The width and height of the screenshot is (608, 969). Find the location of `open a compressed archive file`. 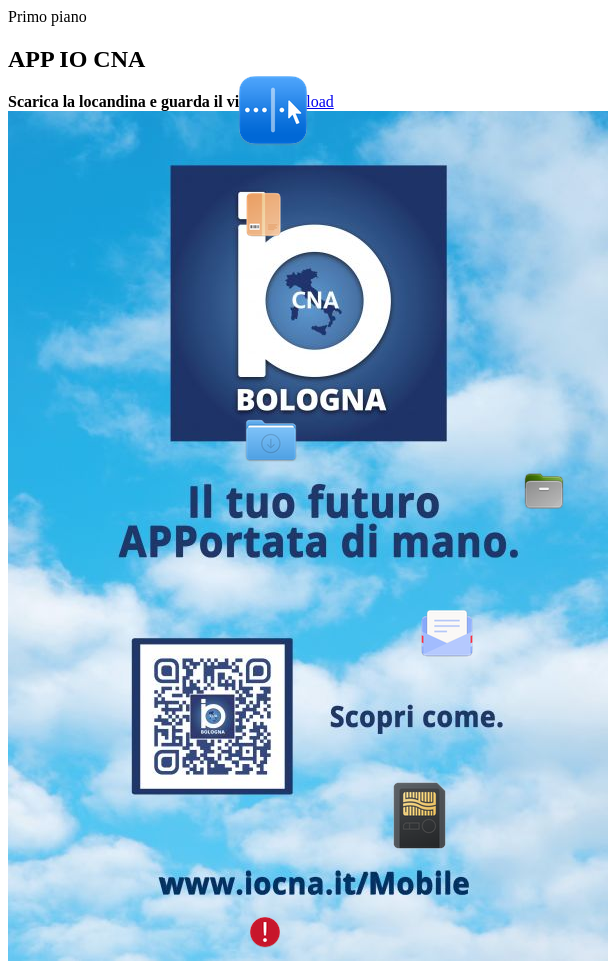

open a compressed archive file is located at coordinates (263, 214).